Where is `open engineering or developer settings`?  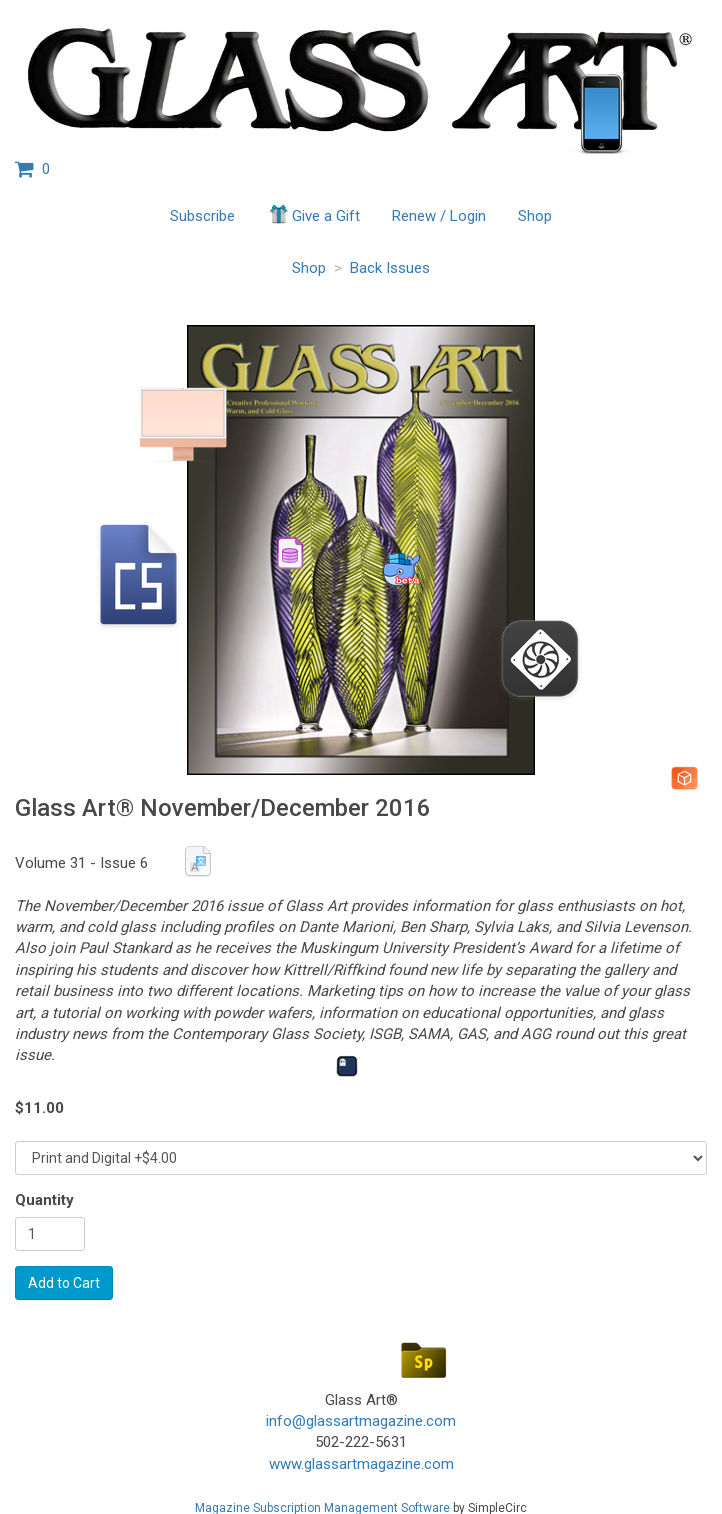
open engineering or developer settings is located at coordinates (540, 660).